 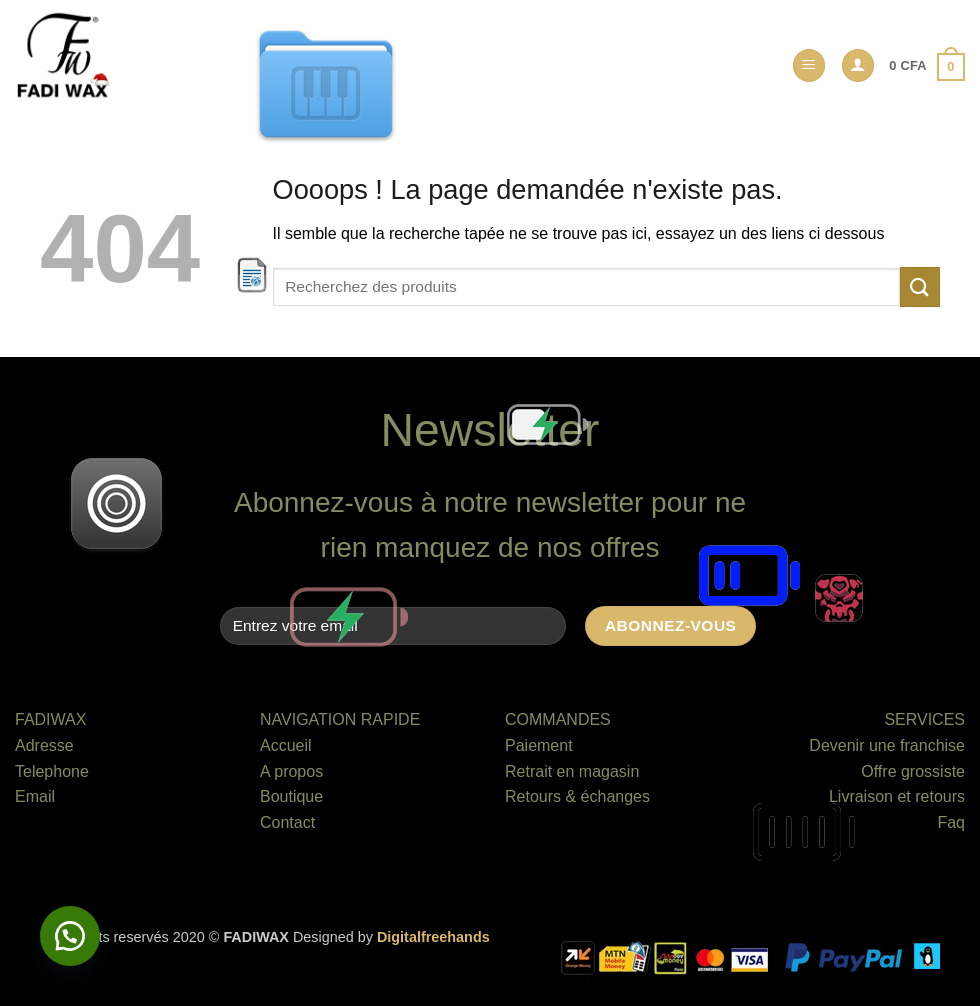 I want to click on open your music folder, so click(x=326, y=84).